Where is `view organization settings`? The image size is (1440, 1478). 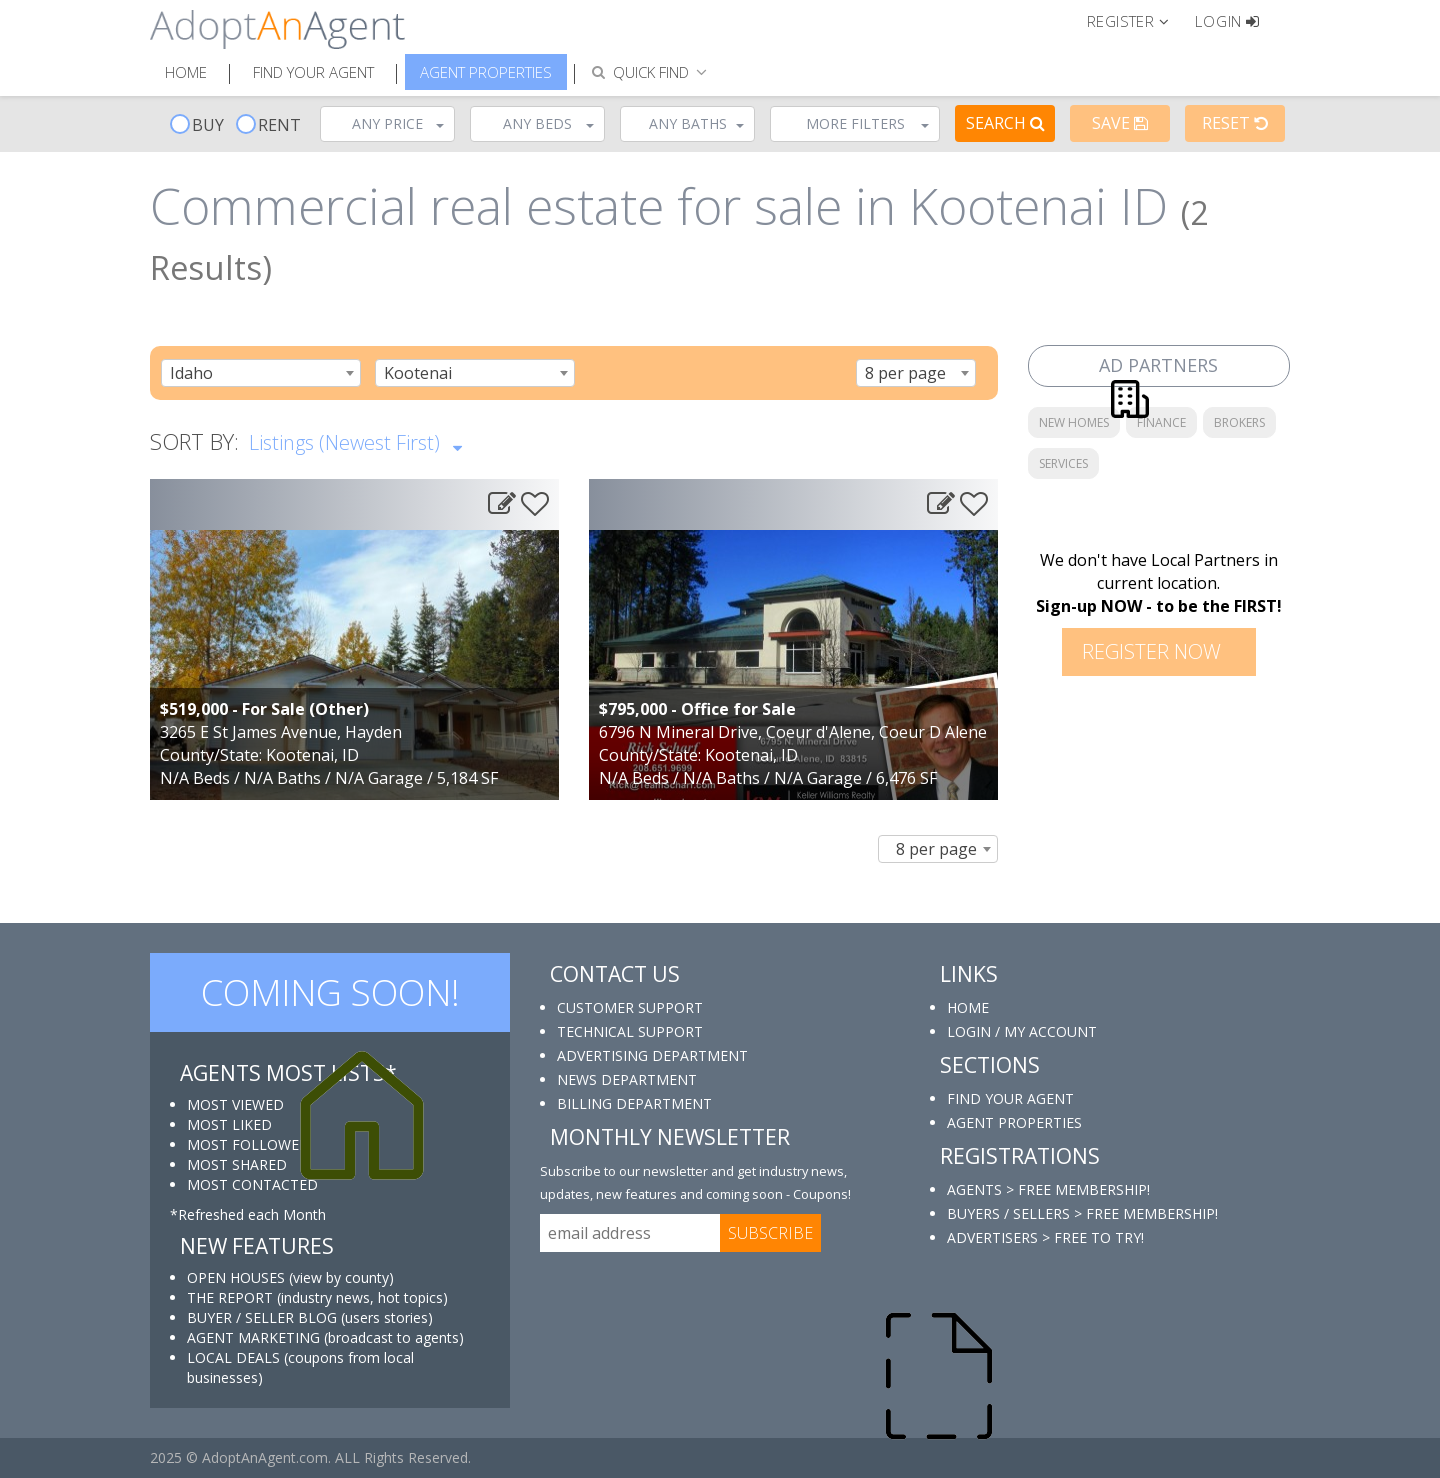 view organization settings is located at coordinates (1130, 399).